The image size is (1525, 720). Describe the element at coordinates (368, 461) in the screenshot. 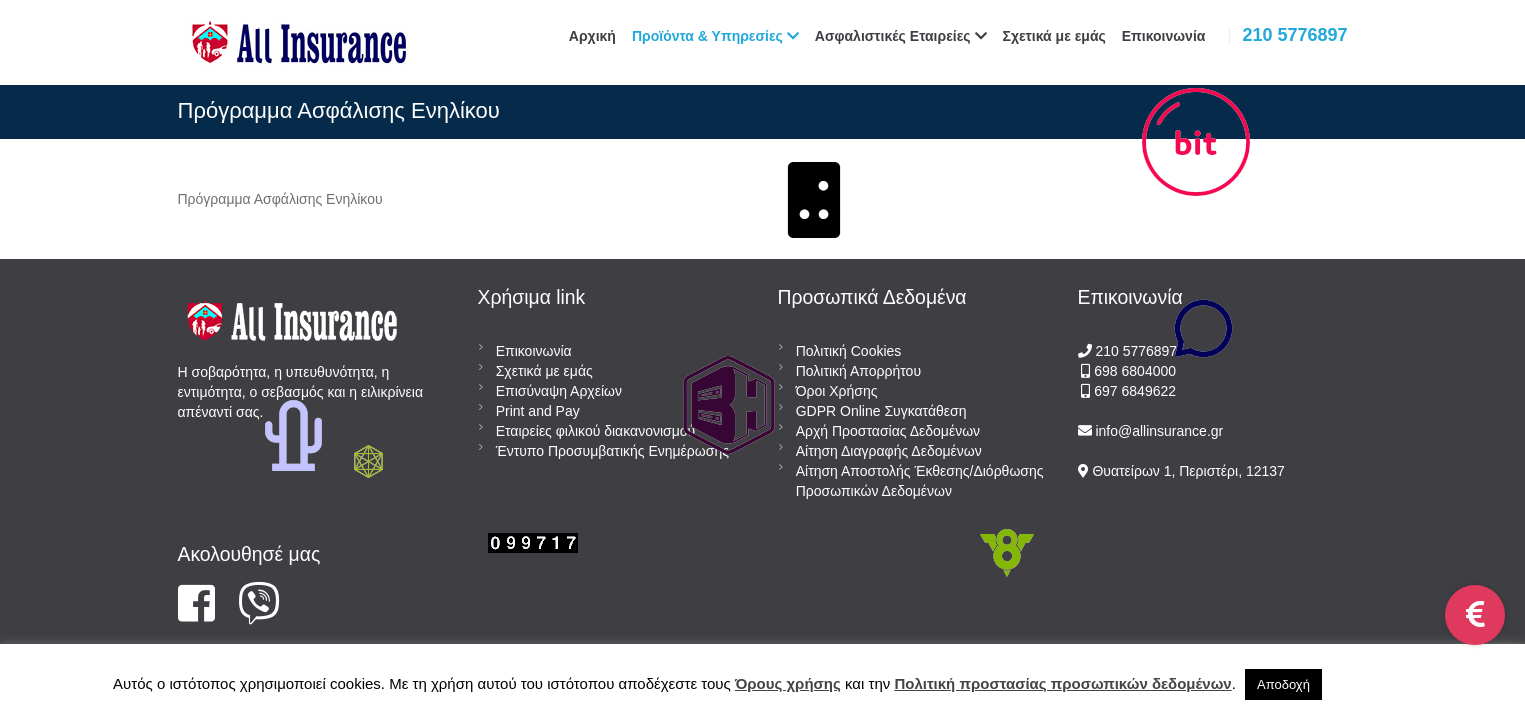

I see `OpenJS Foundation logo` at that location.